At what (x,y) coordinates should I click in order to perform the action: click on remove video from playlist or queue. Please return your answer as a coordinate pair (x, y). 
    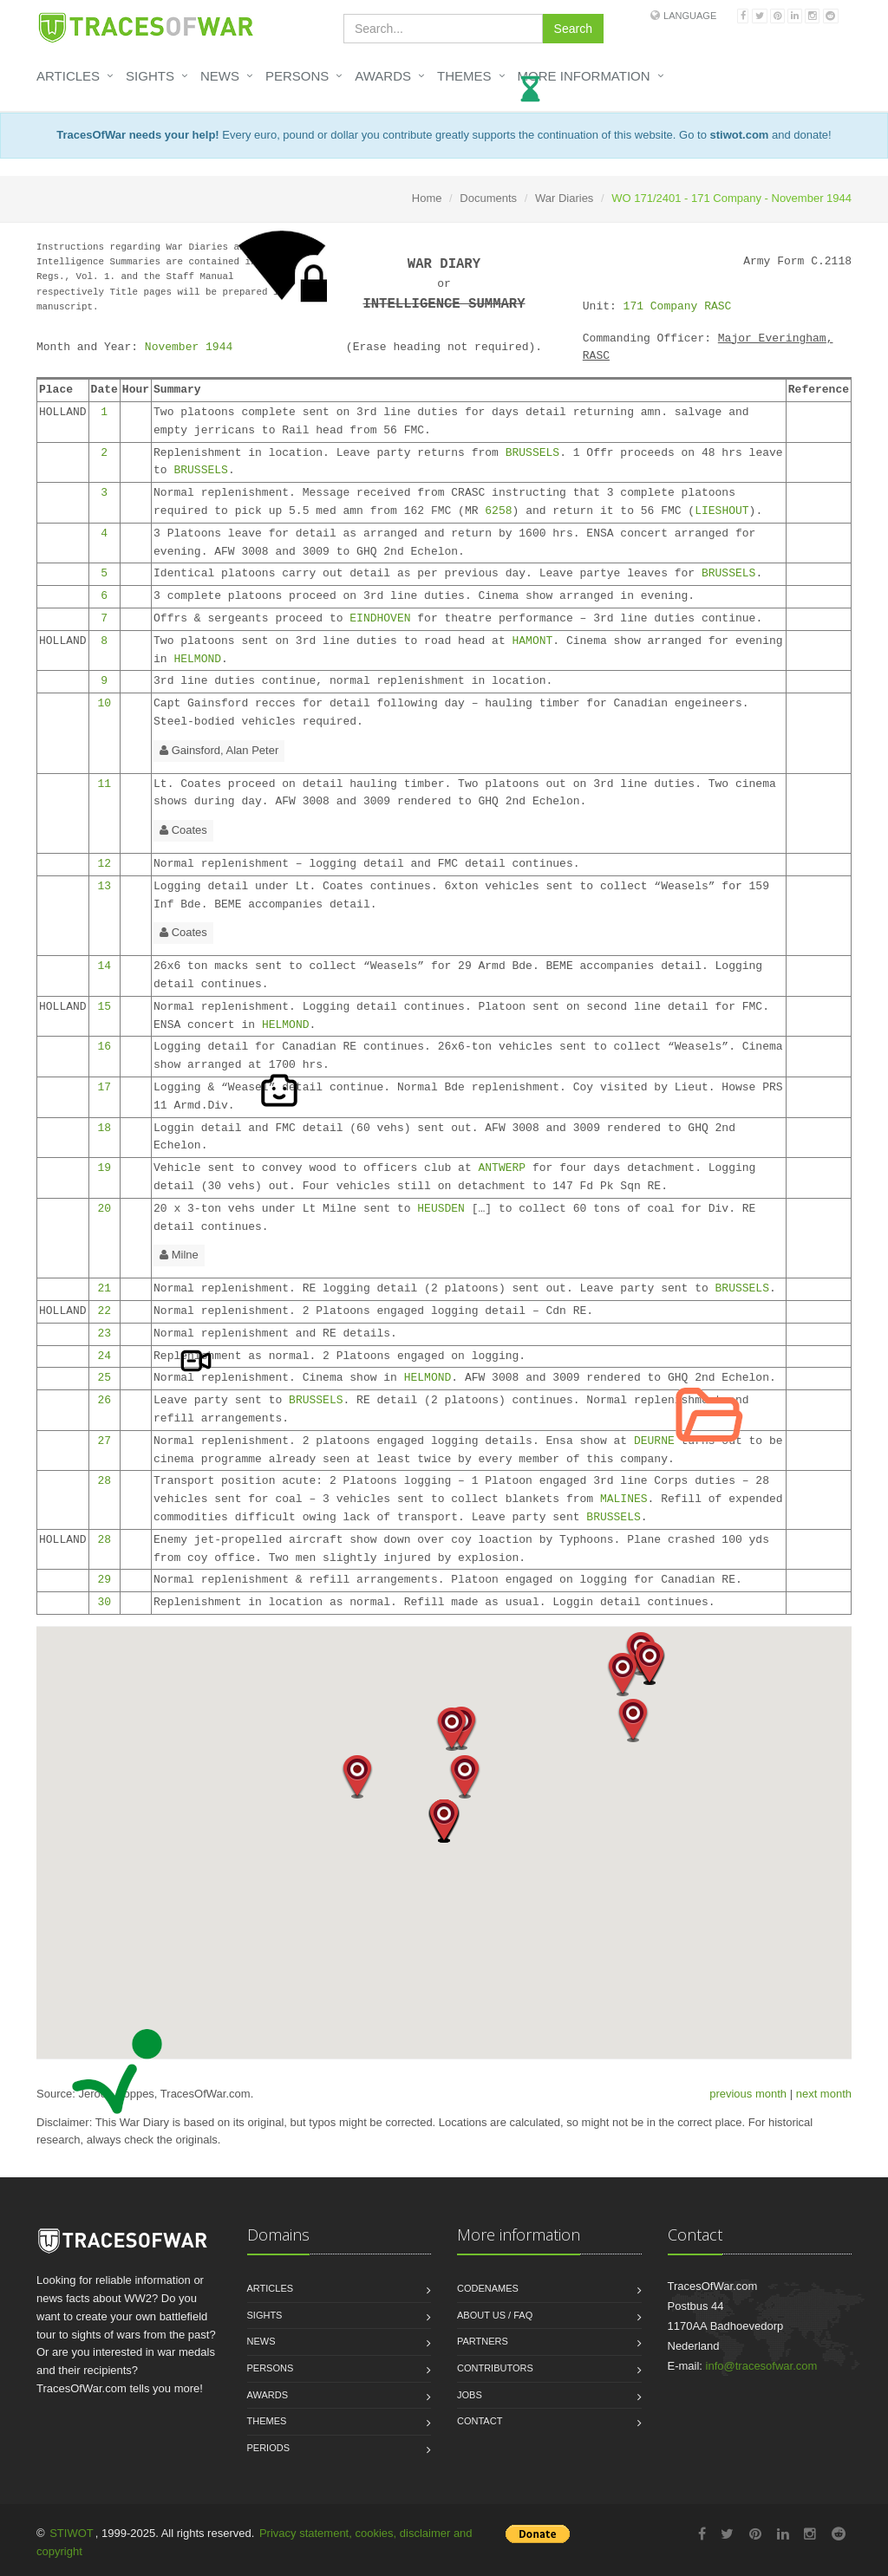
    Looking at the image, I should click on (196, 1361).